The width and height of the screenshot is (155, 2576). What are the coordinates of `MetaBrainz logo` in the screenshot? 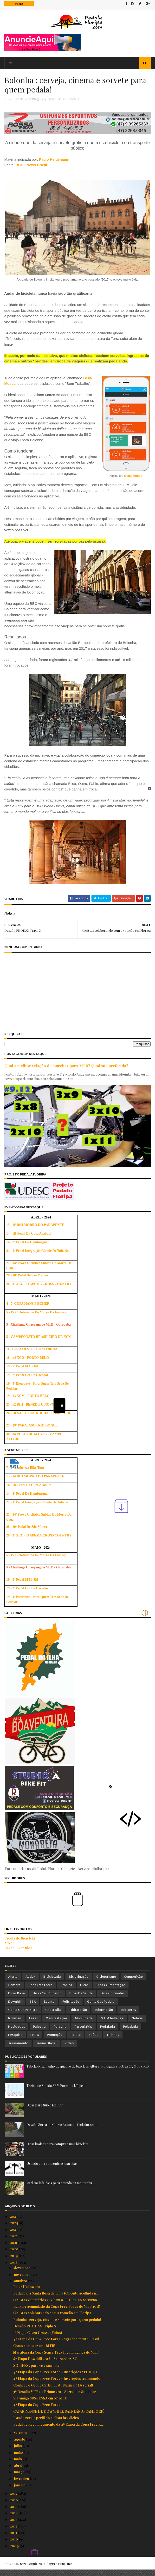 It's located at (145, 1613).